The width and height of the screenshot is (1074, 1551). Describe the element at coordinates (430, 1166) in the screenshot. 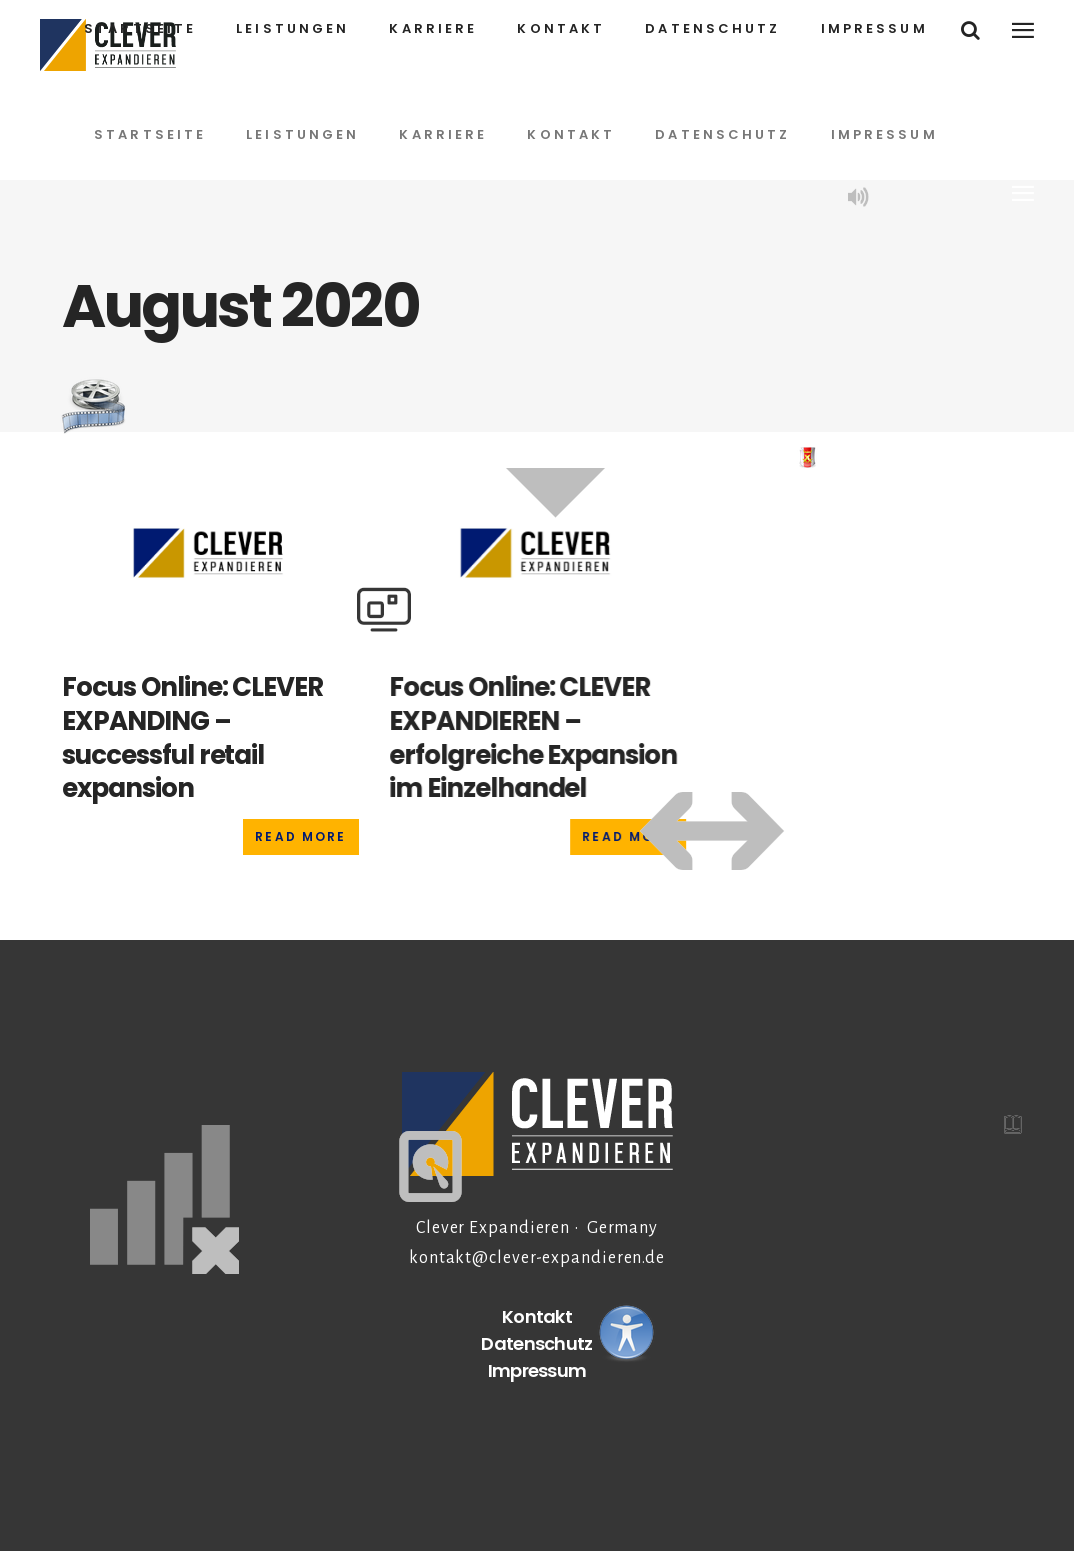

I see `access zip drive or removable media` at that location.